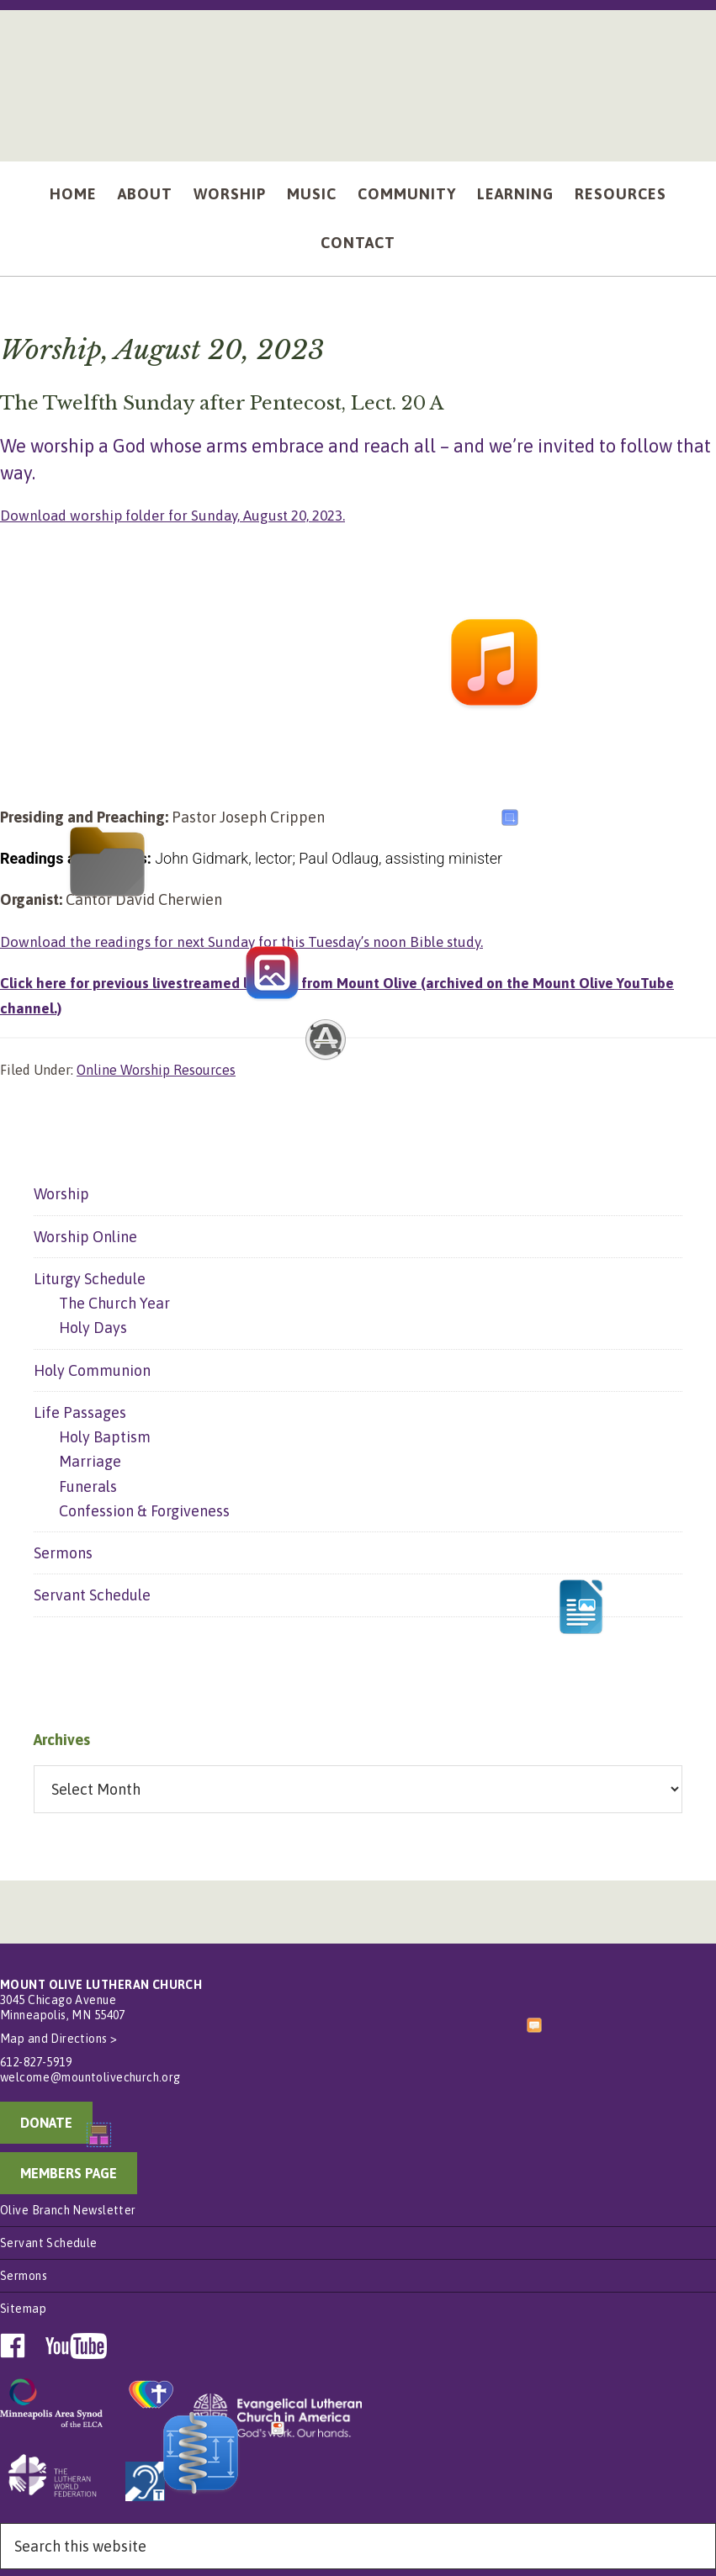 Image resolution: width=716 pixels, height=2576 pixels. What do you see at coordinates (98, 2134) in the screenshot?
I see `select all items in the current view` at bounding box center [98, 2134].